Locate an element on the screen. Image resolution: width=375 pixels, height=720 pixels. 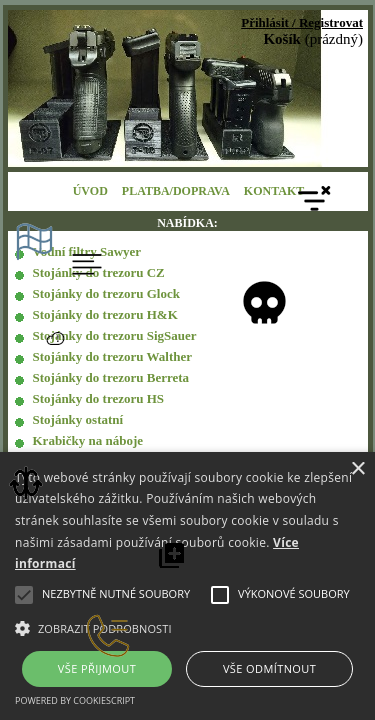
view contact list or phone directory is located at coordinates (109, 635).